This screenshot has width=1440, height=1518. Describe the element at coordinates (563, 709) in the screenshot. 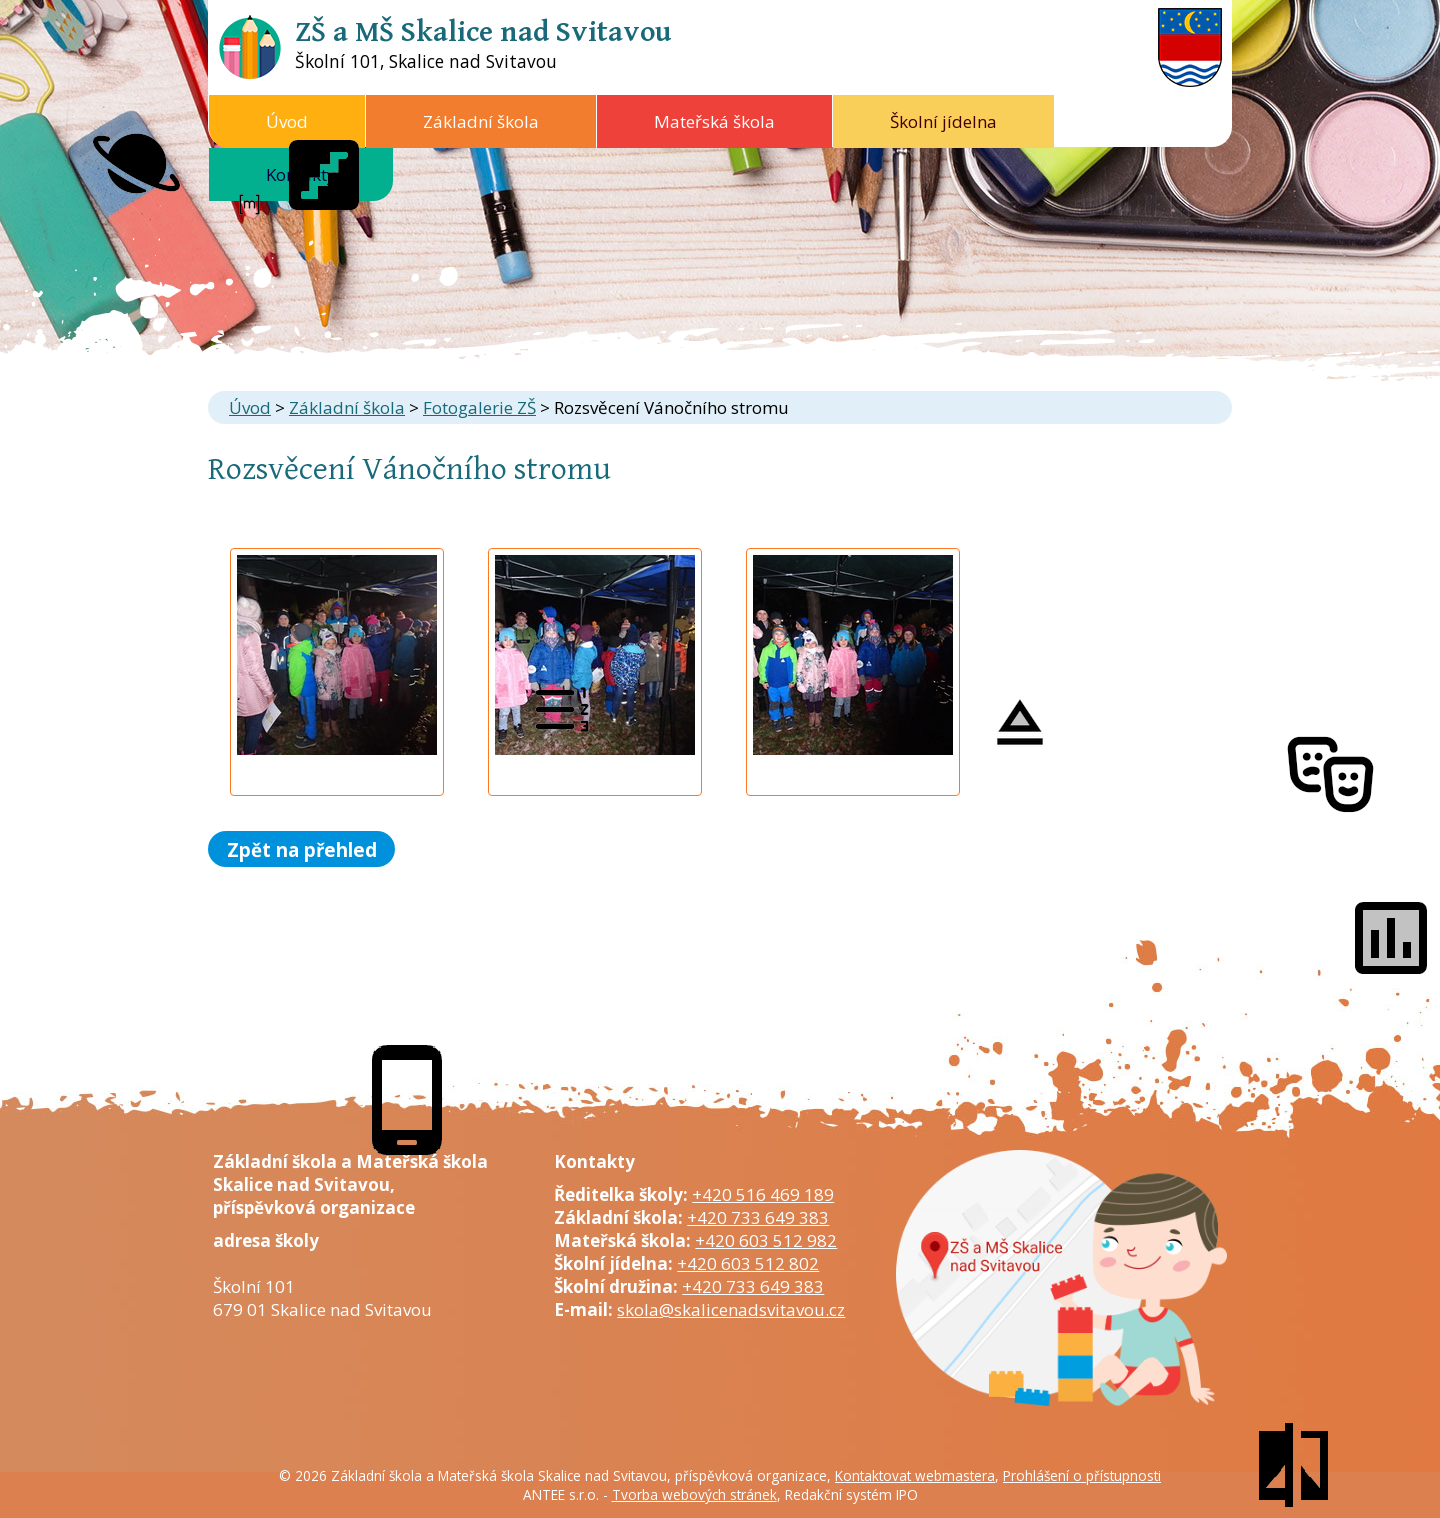

I see `switch to right-to-left numbered list format` at that location.